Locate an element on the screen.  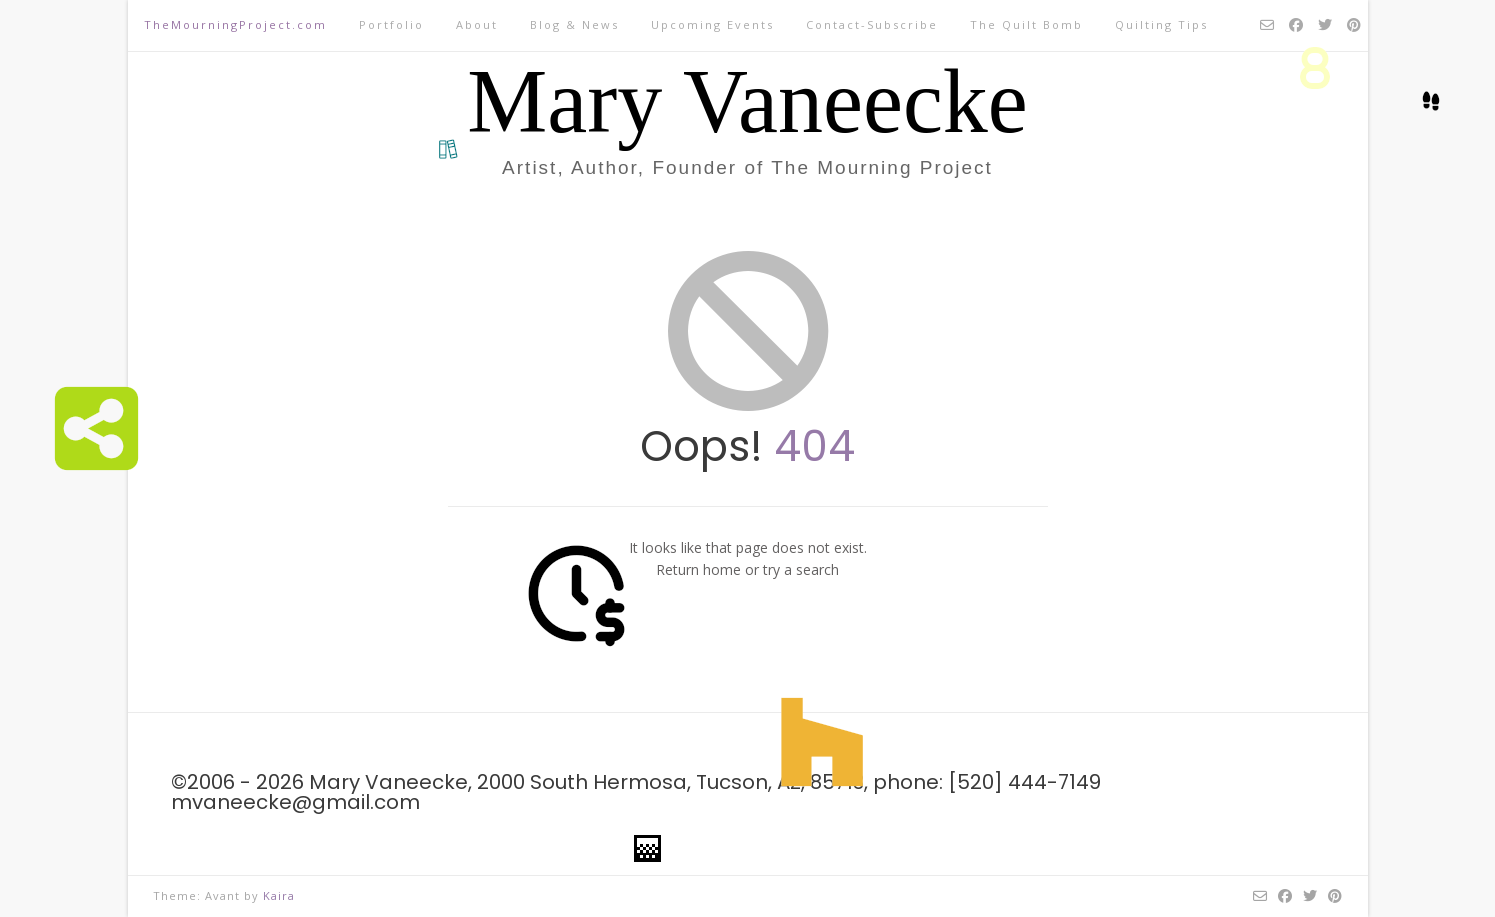
view step tracking or walking activity is located at coordinates (1431, 101).